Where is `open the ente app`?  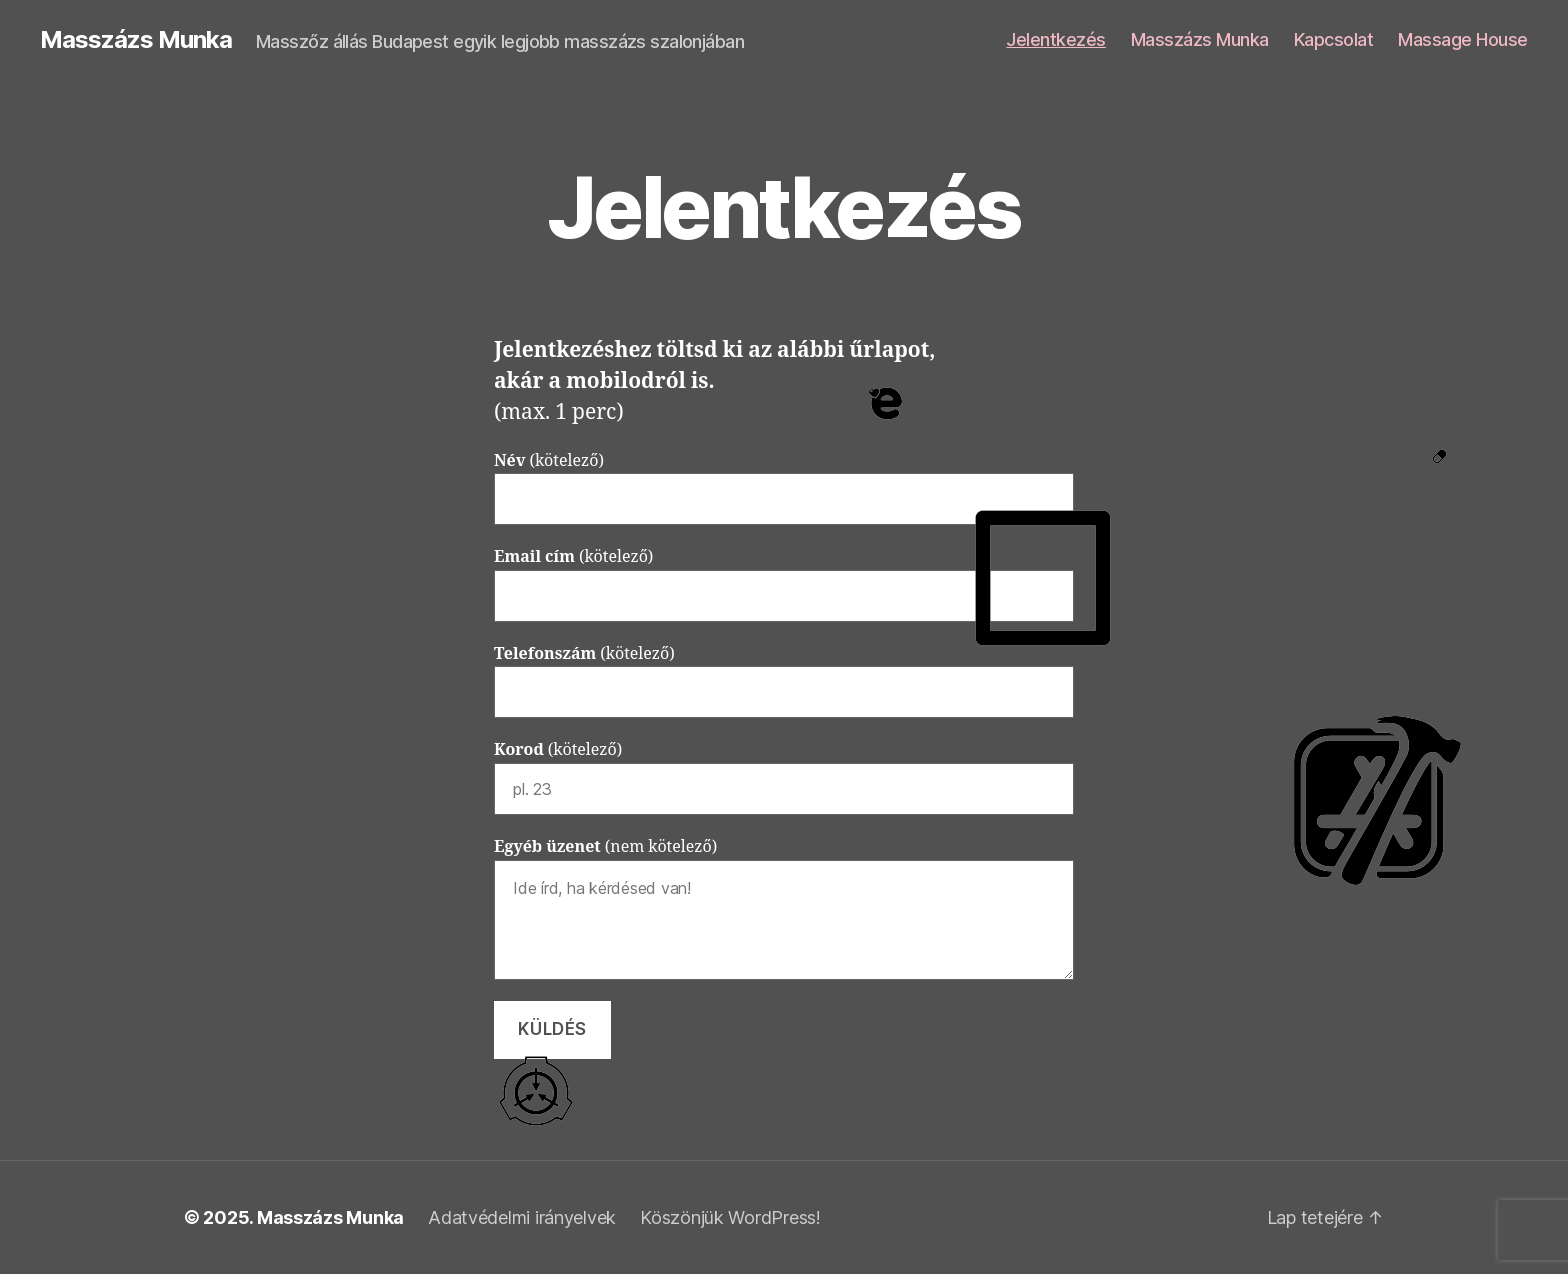
open the ente app is located at coordinates (885, 403).